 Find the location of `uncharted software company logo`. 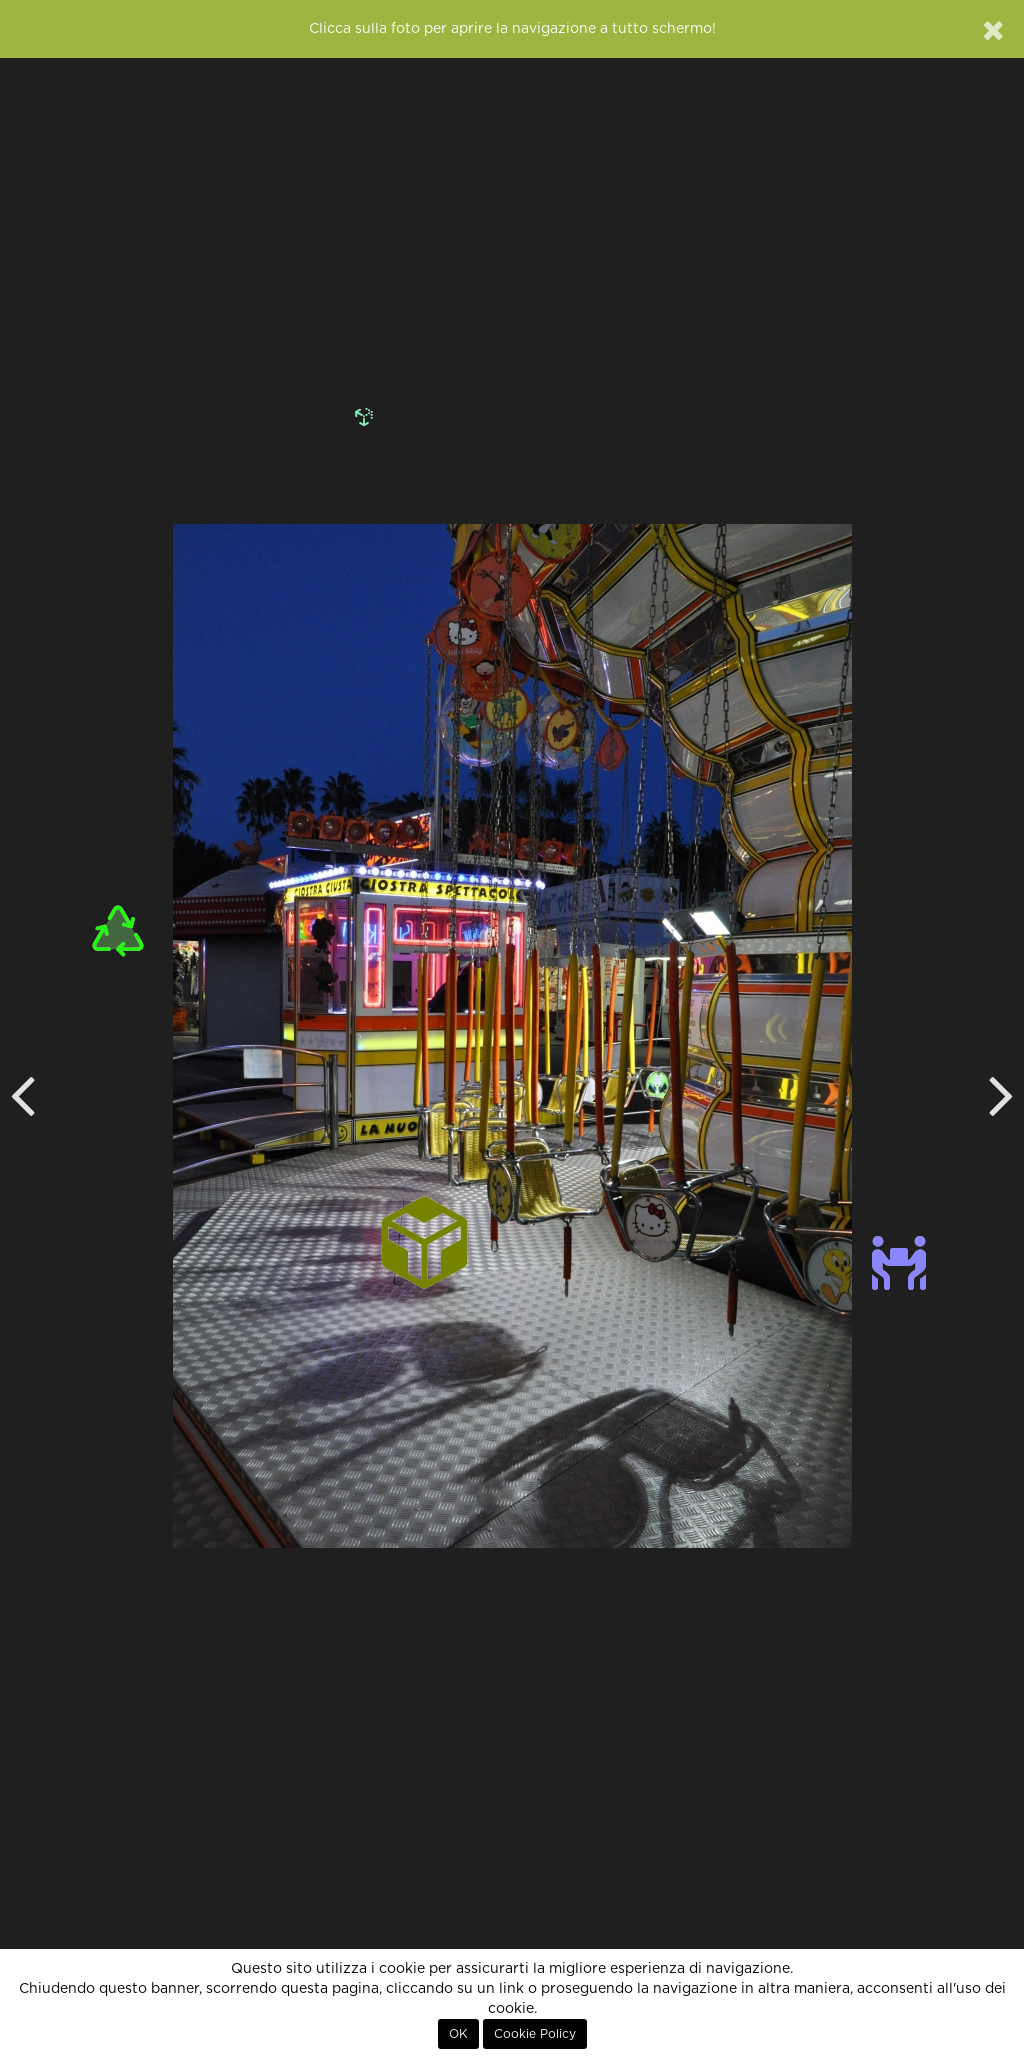

uncharted software company logo is located at coordinates (364, 417).